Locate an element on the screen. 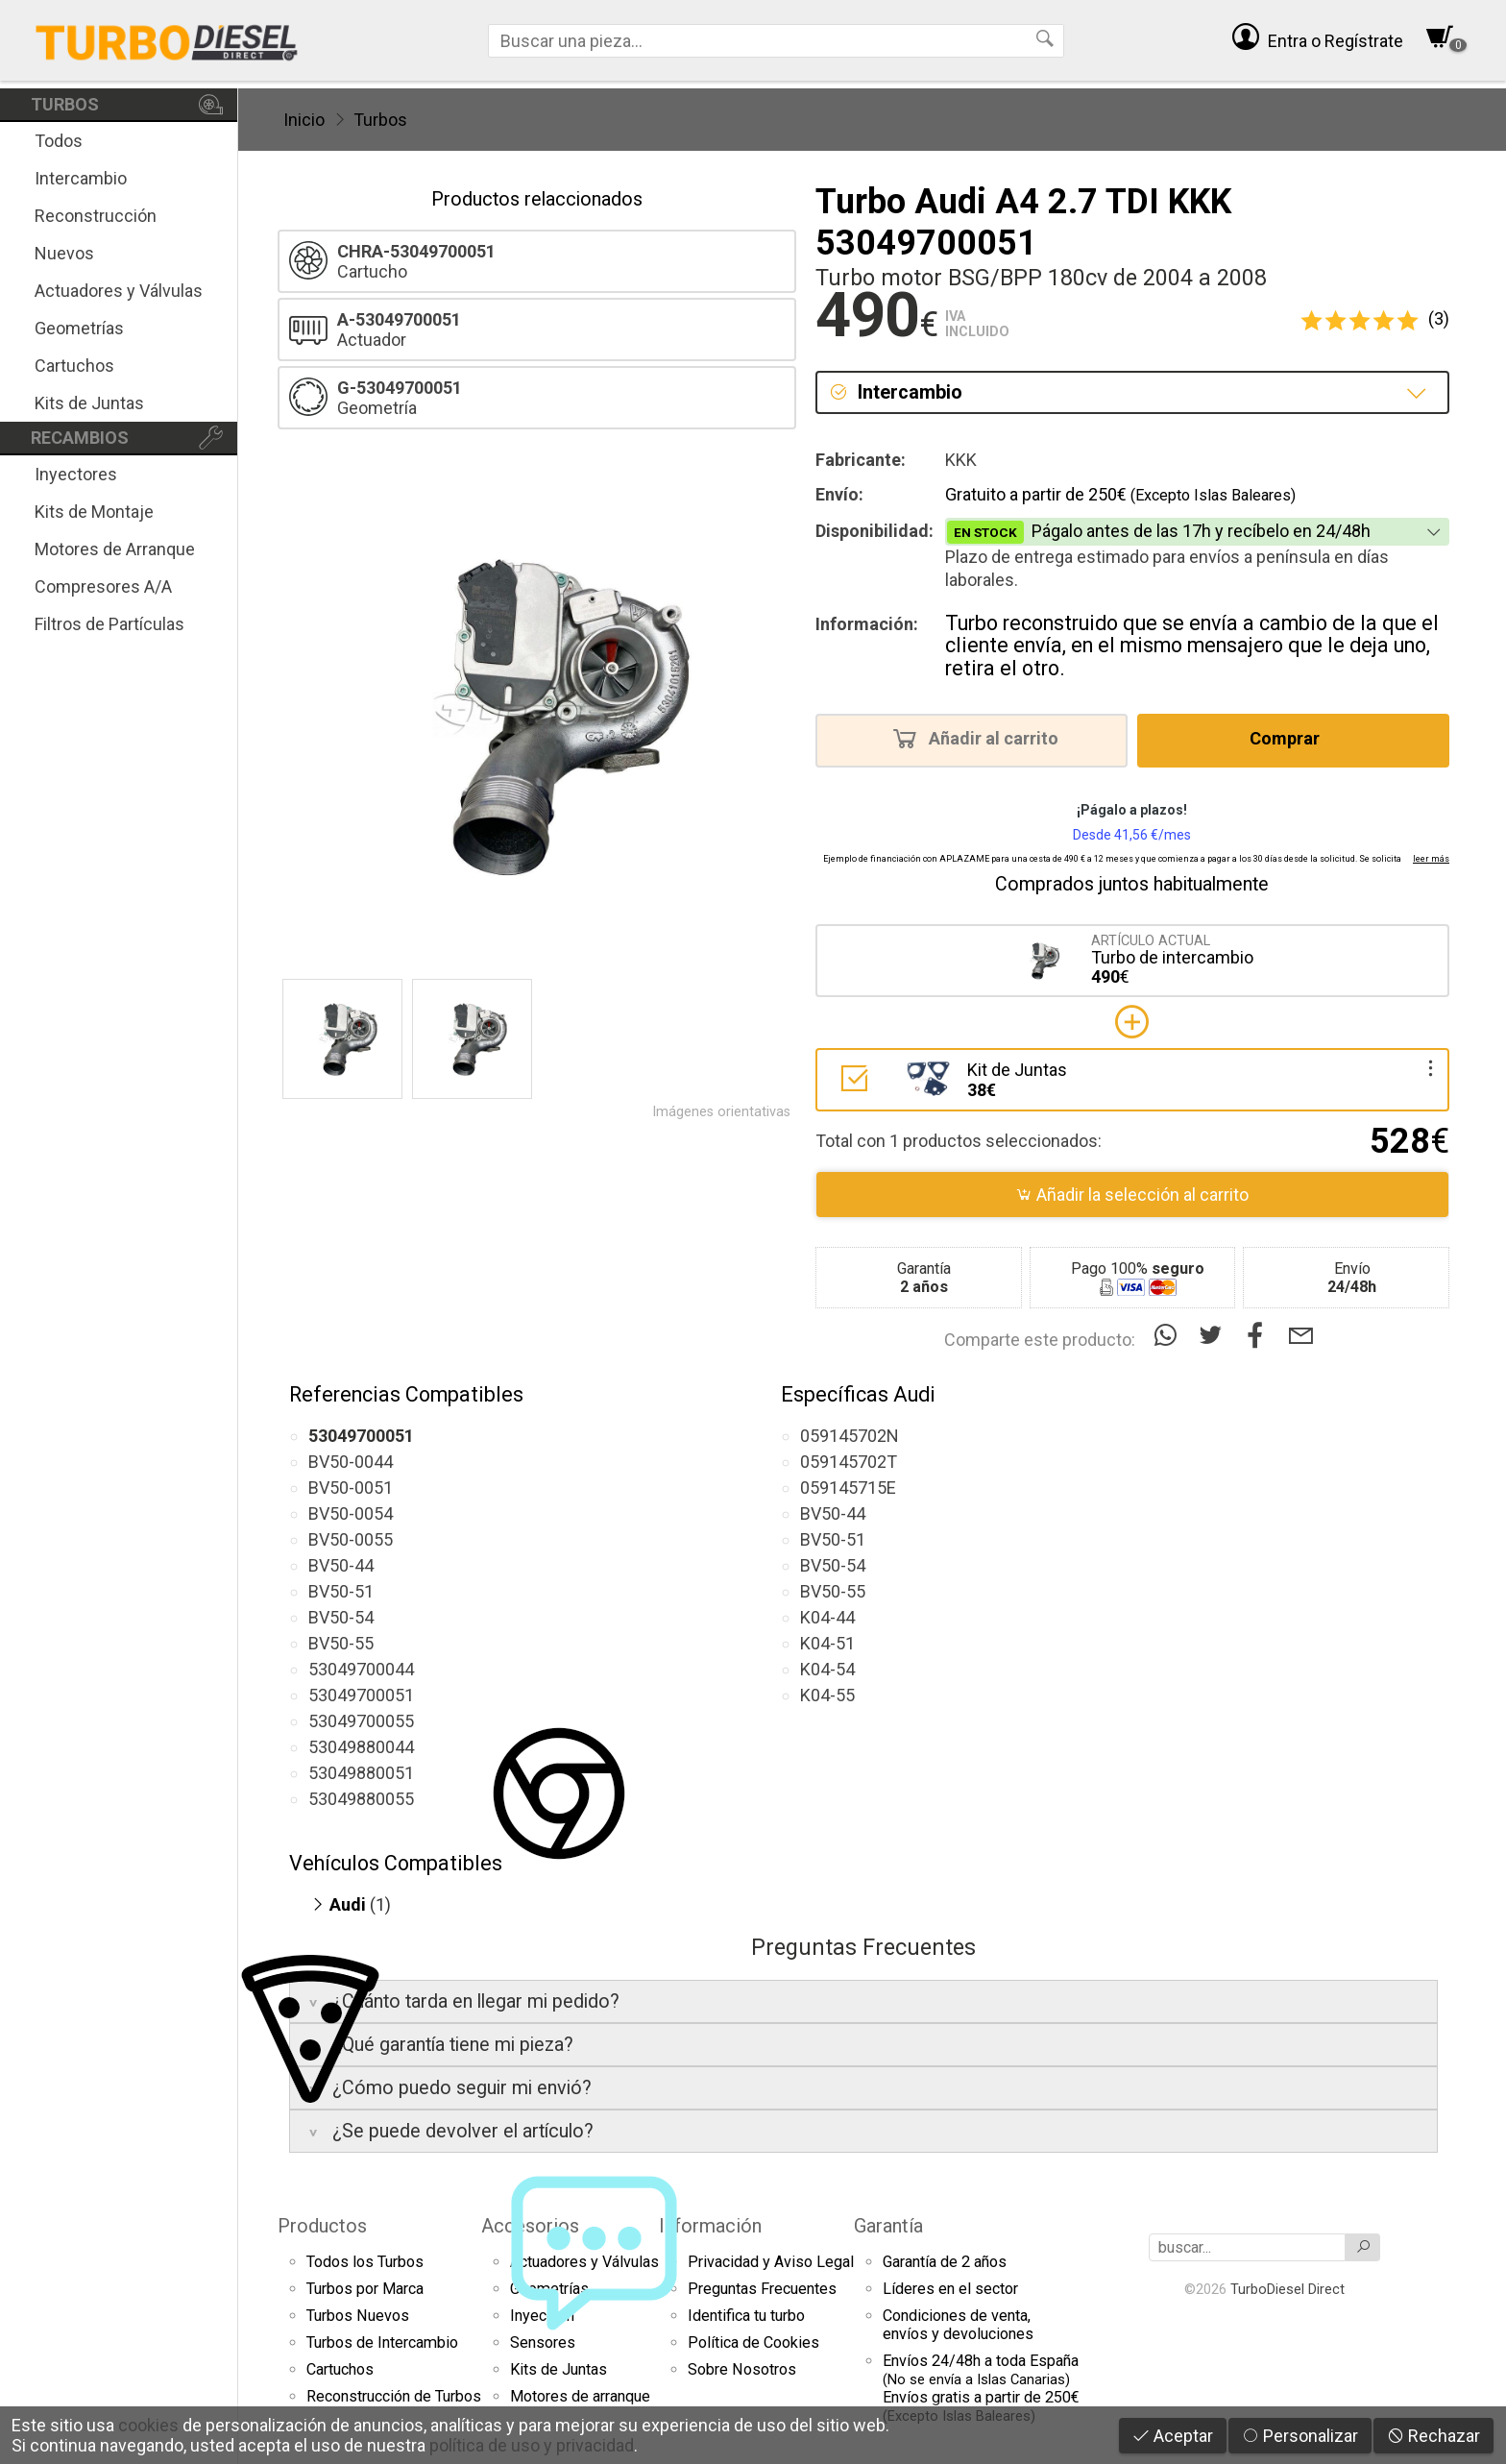 The width and height of the screenshot is (1506, 2464). open Google Chrome browser is located at coordinates (559, 1793).